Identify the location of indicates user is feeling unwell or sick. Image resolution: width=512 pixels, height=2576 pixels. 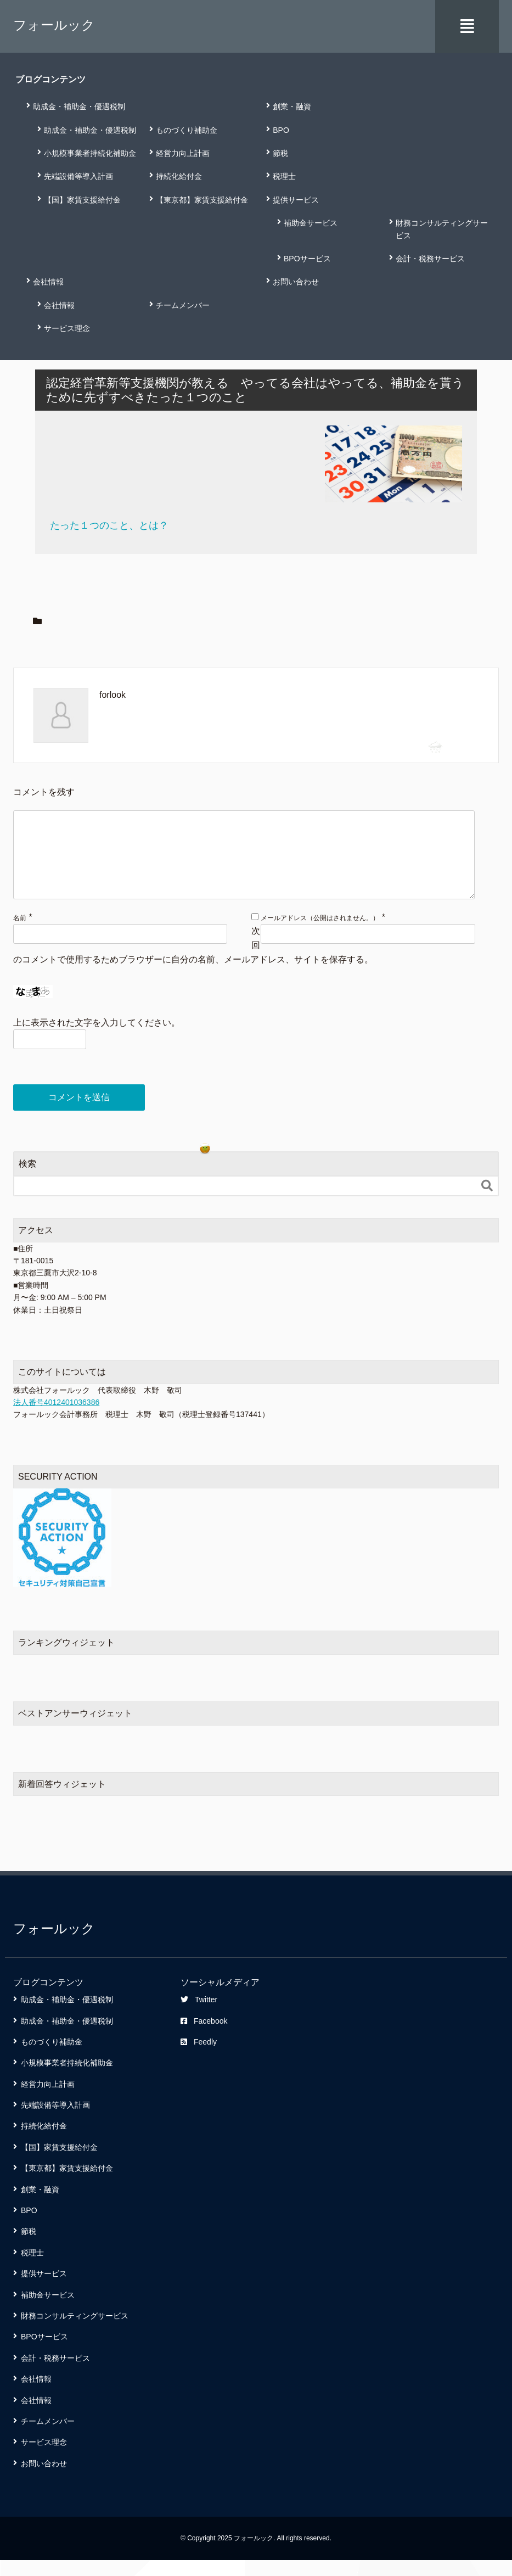
(205, 1149).